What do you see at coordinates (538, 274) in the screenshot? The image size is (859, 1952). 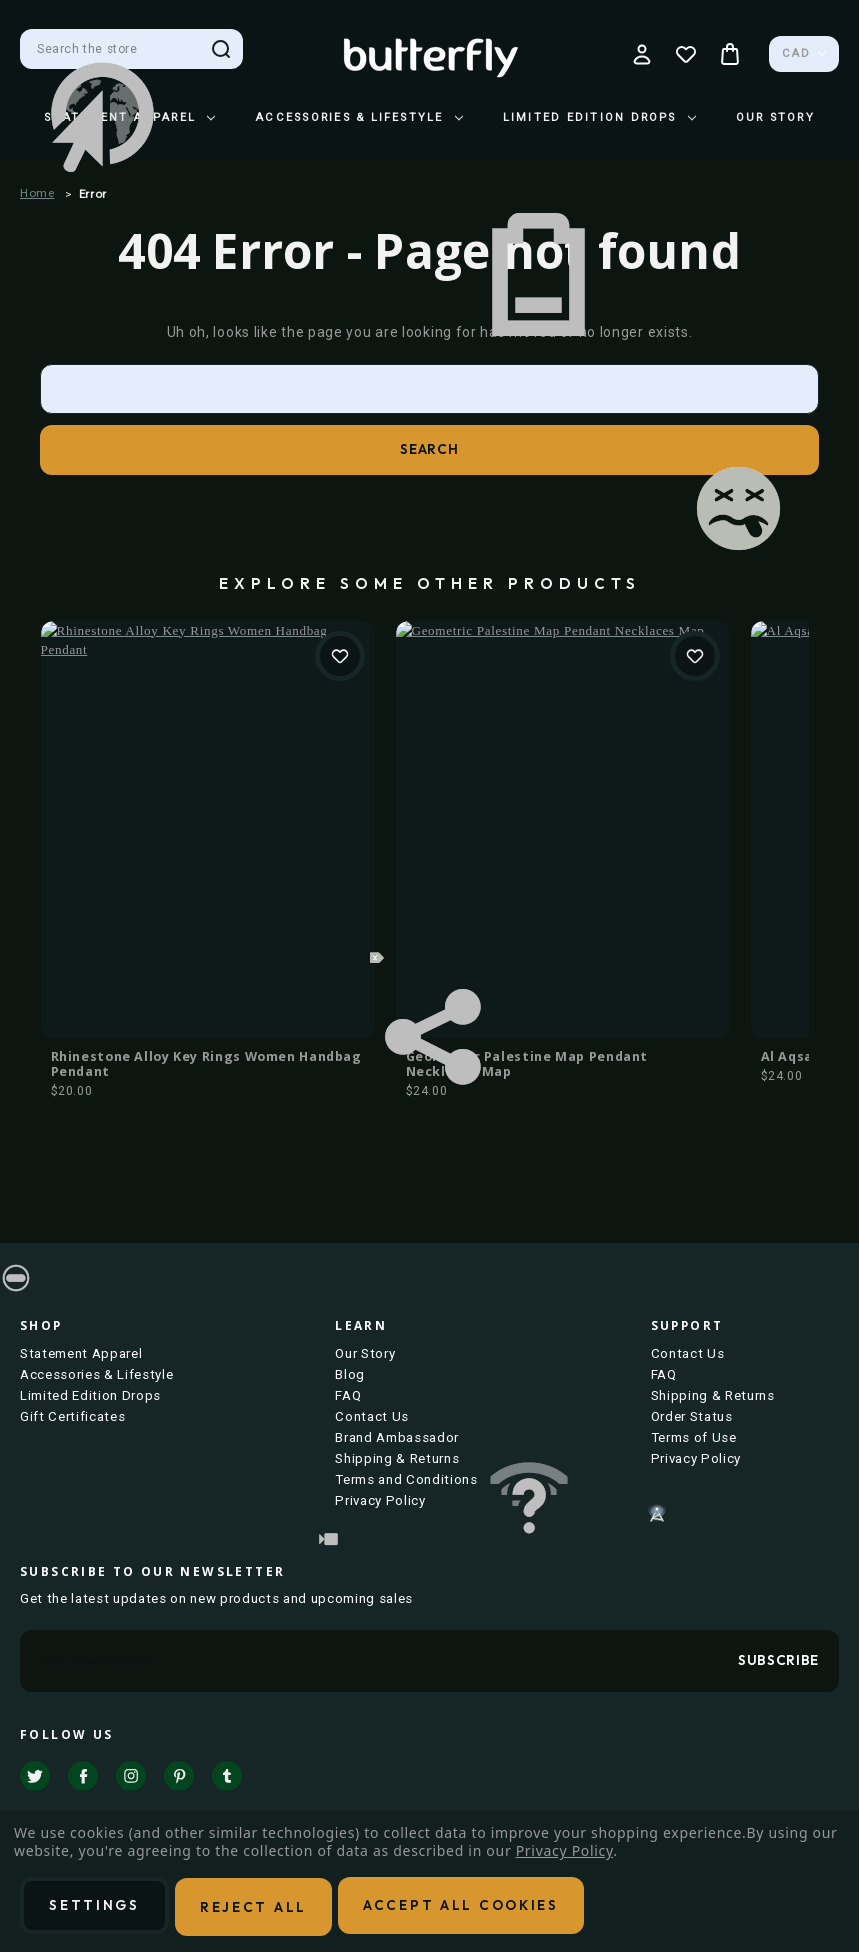 I see `indicates low battery level` at bounding box center [538, 274].